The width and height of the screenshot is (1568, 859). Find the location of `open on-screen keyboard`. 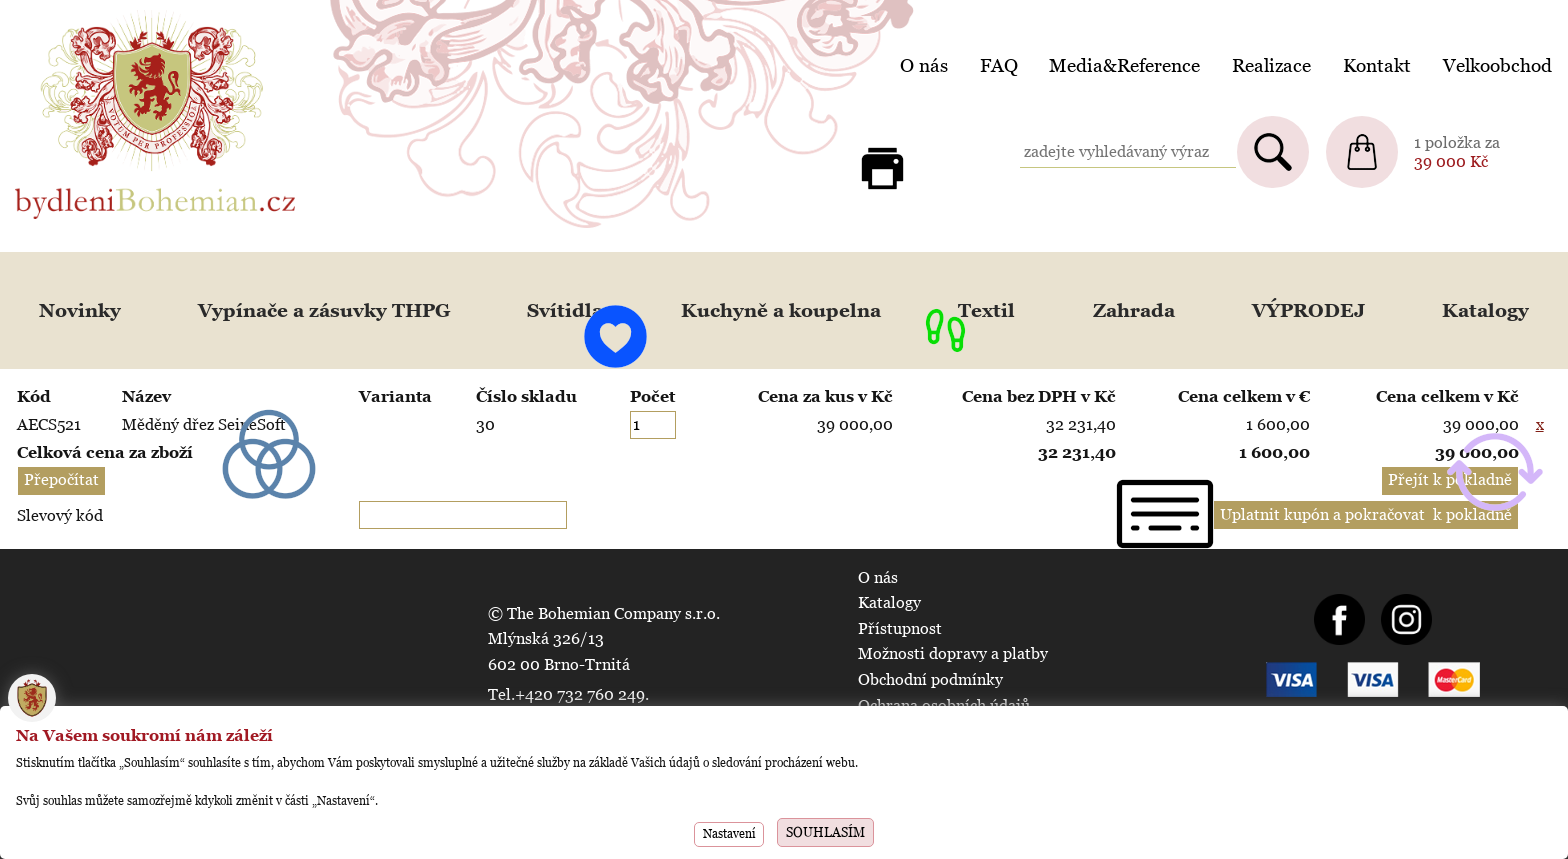

open on-screen keyboard is located at coordinates (1165, 514).